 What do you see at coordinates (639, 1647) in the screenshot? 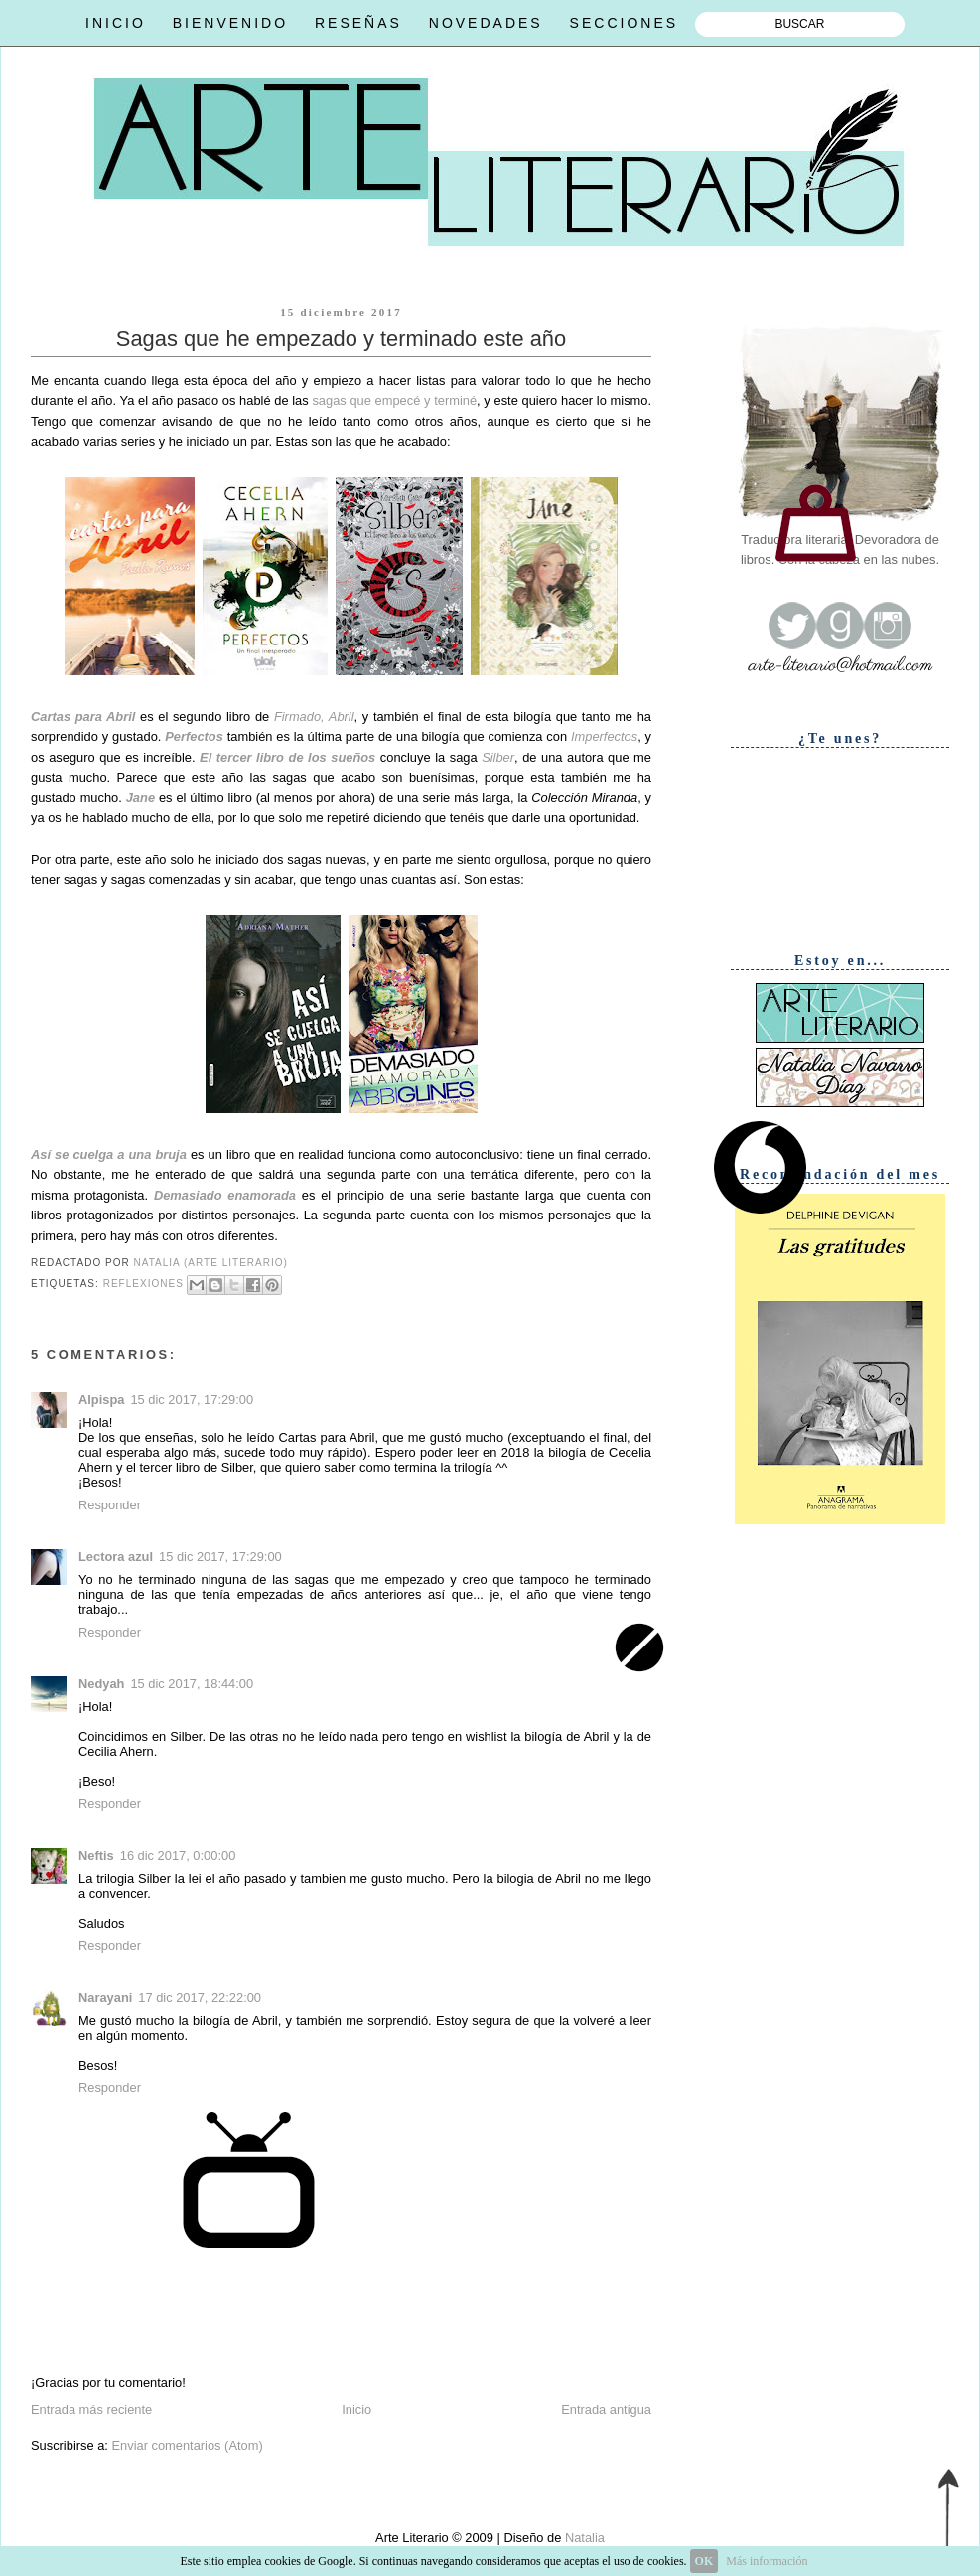
I see `indicates a prohibited or blocked action` at bounding box center [639, 1647].